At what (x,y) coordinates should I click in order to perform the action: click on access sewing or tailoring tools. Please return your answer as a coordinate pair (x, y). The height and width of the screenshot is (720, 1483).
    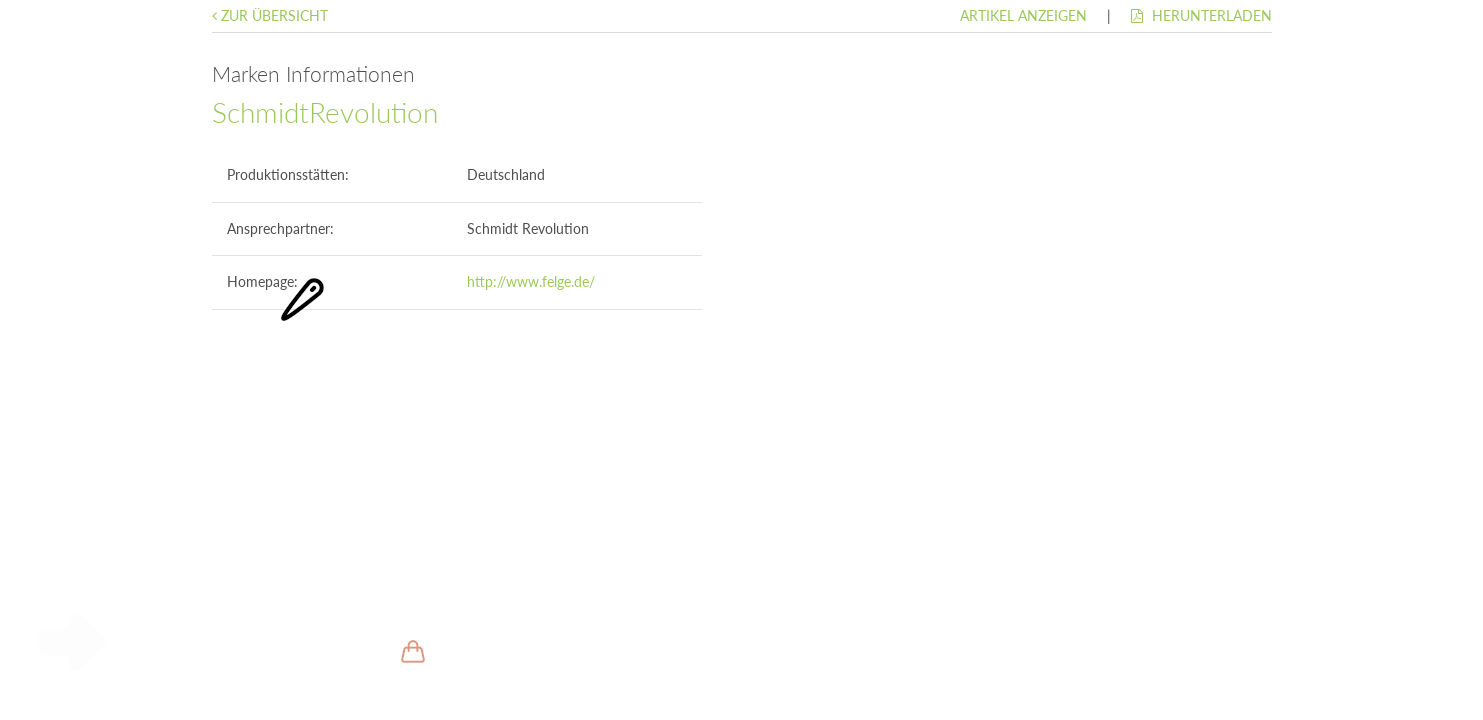
    Looking at the image, I should click on (302, 299).